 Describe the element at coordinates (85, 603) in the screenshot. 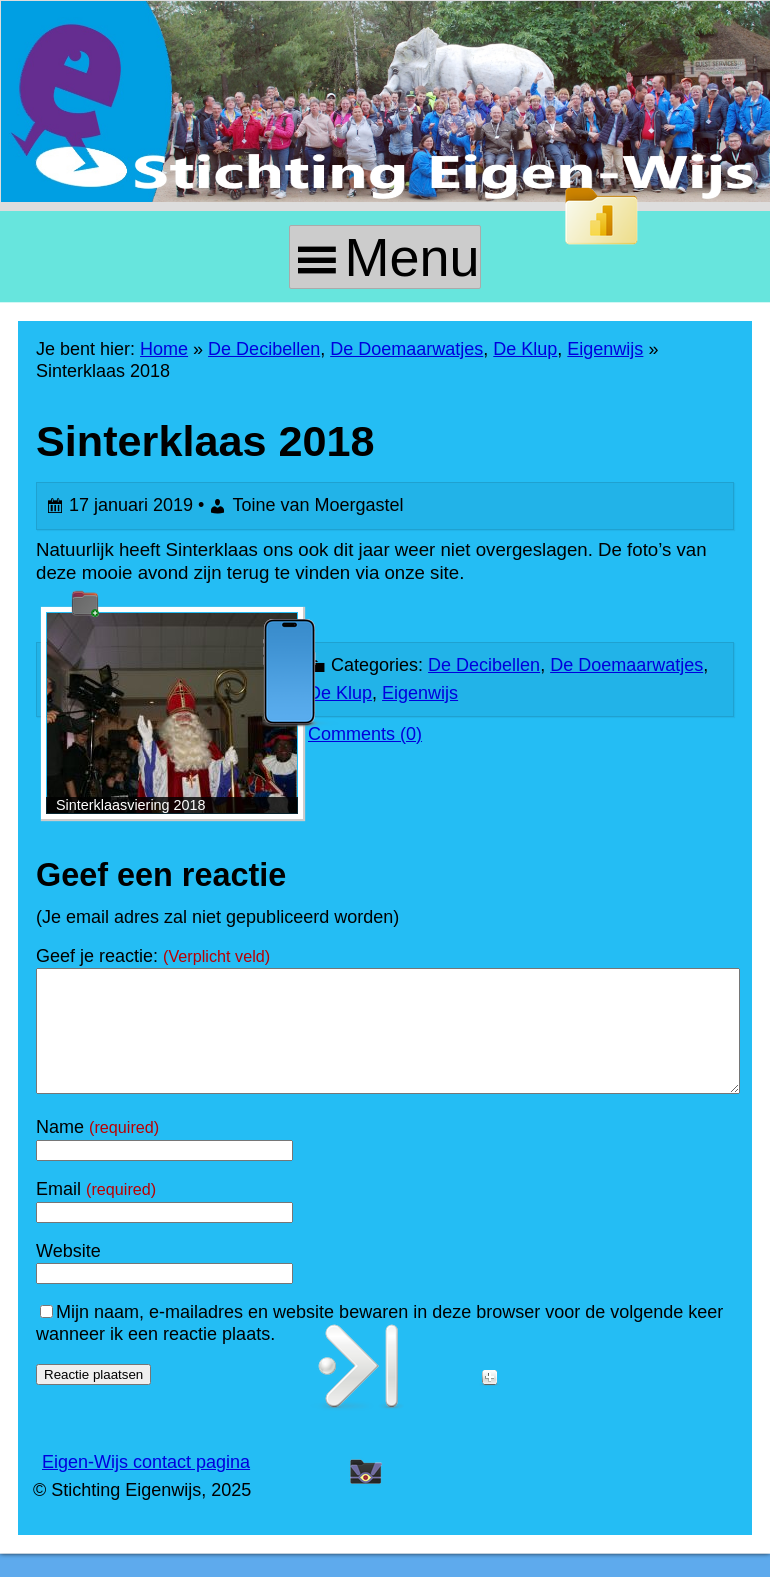

I see `create a new folder` at that location.